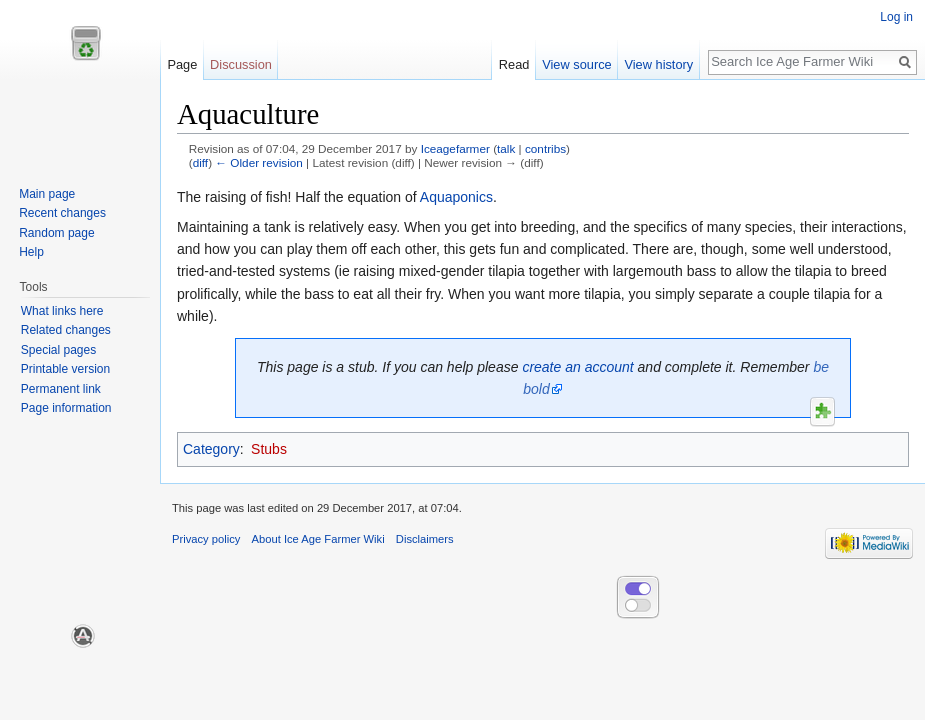 Image resolution: width=925 pixels, height=720 pixels. I want to click on open the system software update application, so click(83, 636).